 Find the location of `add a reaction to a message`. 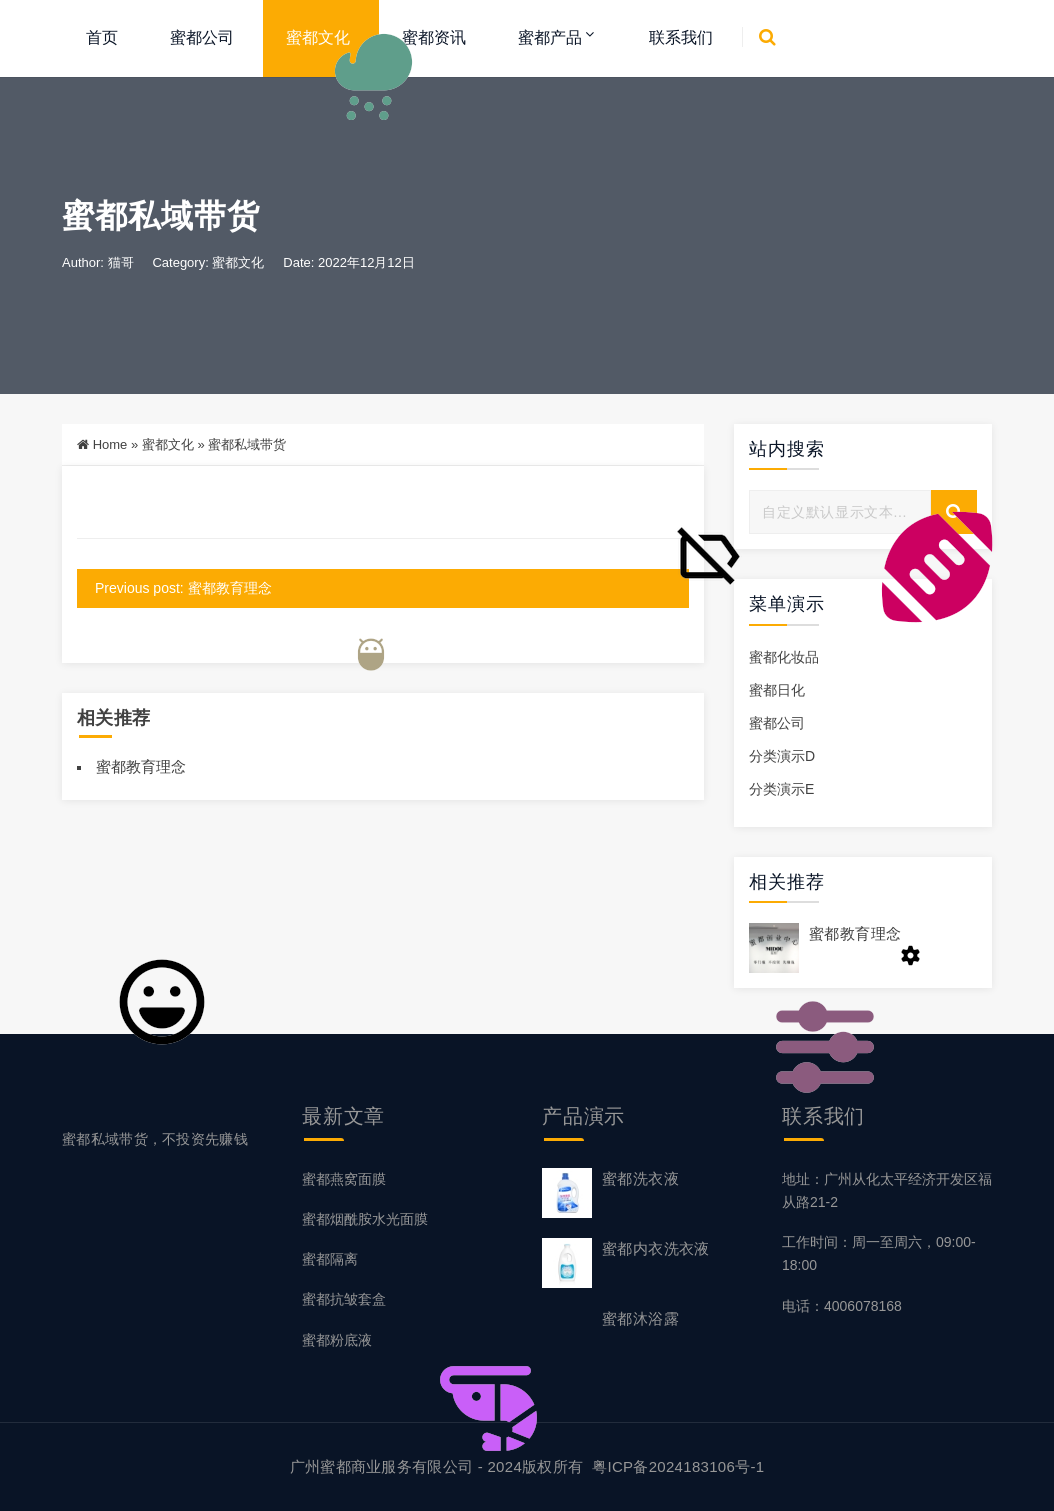

add a reaction to a message is located at coordinates (162, 1002).